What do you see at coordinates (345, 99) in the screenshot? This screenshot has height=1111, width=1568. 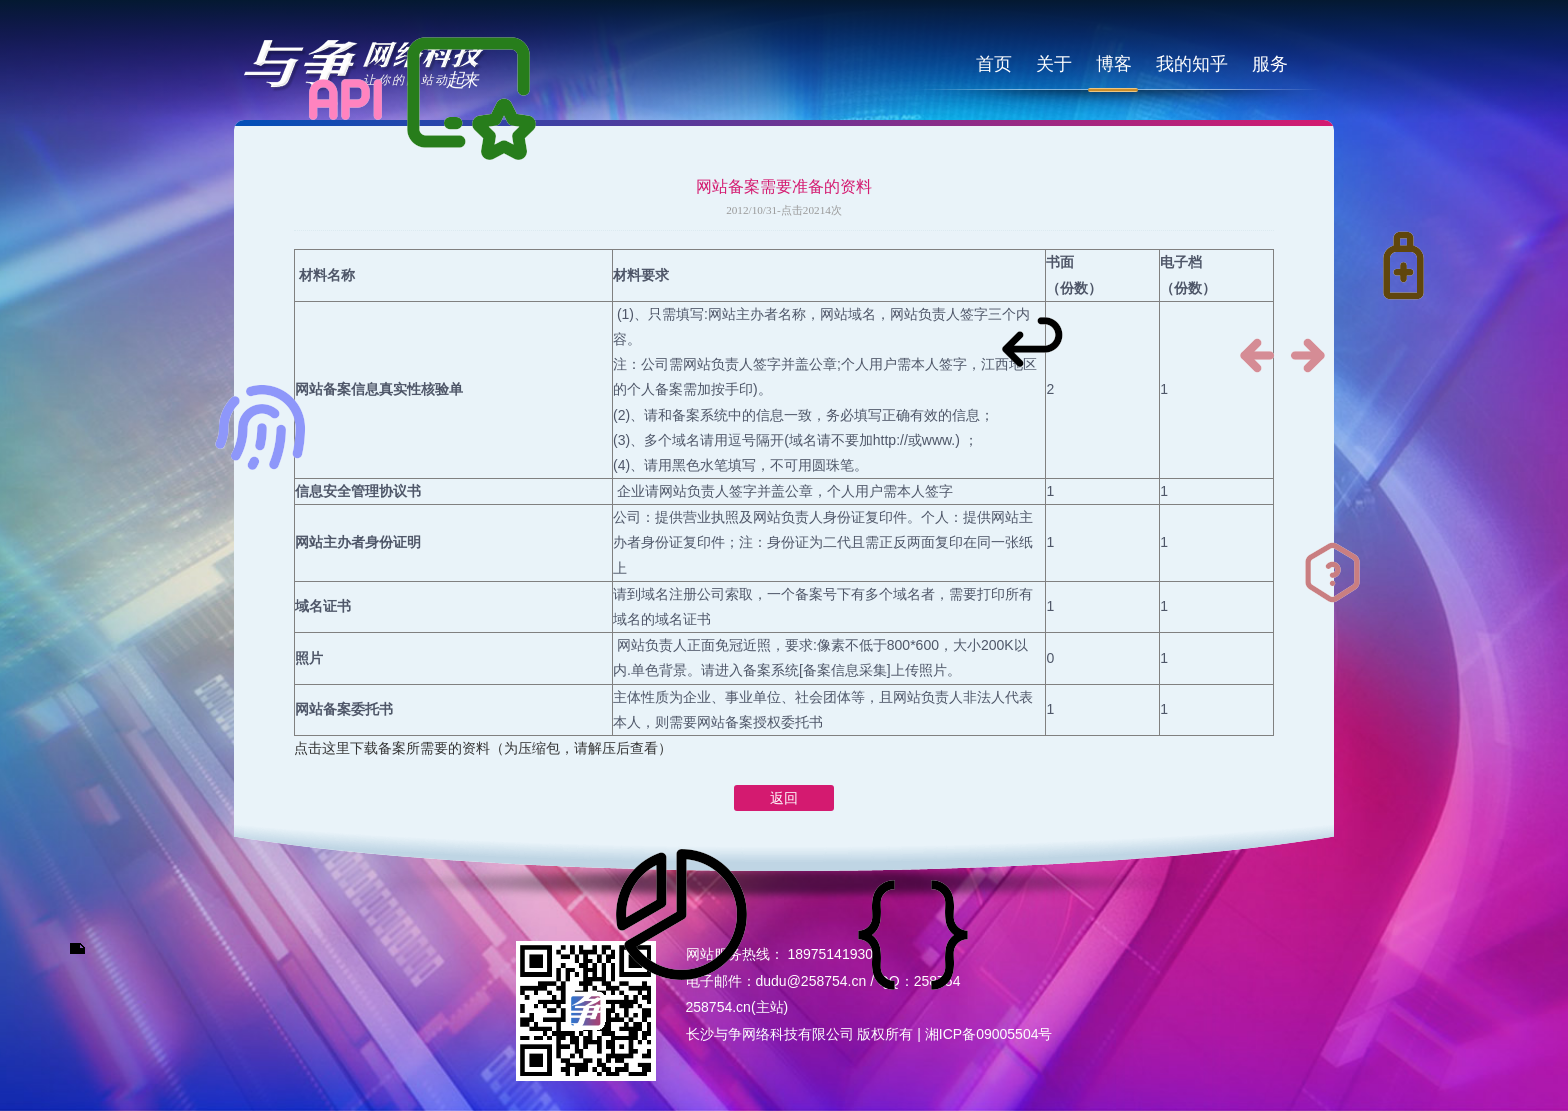 I see `access API settings or documentation` at bounding box center [345, 99].